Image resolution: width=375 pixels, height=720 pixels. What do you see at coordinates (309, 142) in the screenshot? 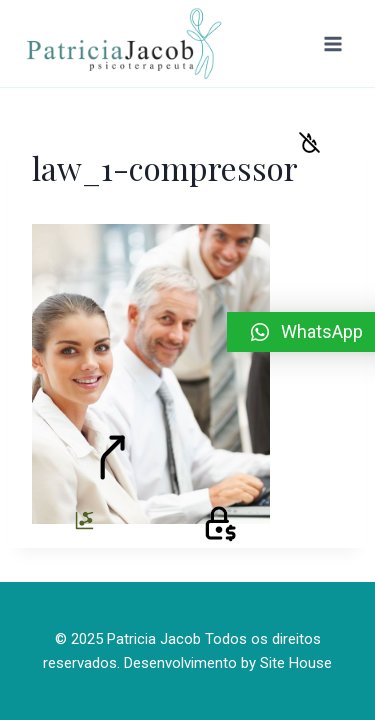
I see `disable hot or trending content` at bounding box center [309, 142].